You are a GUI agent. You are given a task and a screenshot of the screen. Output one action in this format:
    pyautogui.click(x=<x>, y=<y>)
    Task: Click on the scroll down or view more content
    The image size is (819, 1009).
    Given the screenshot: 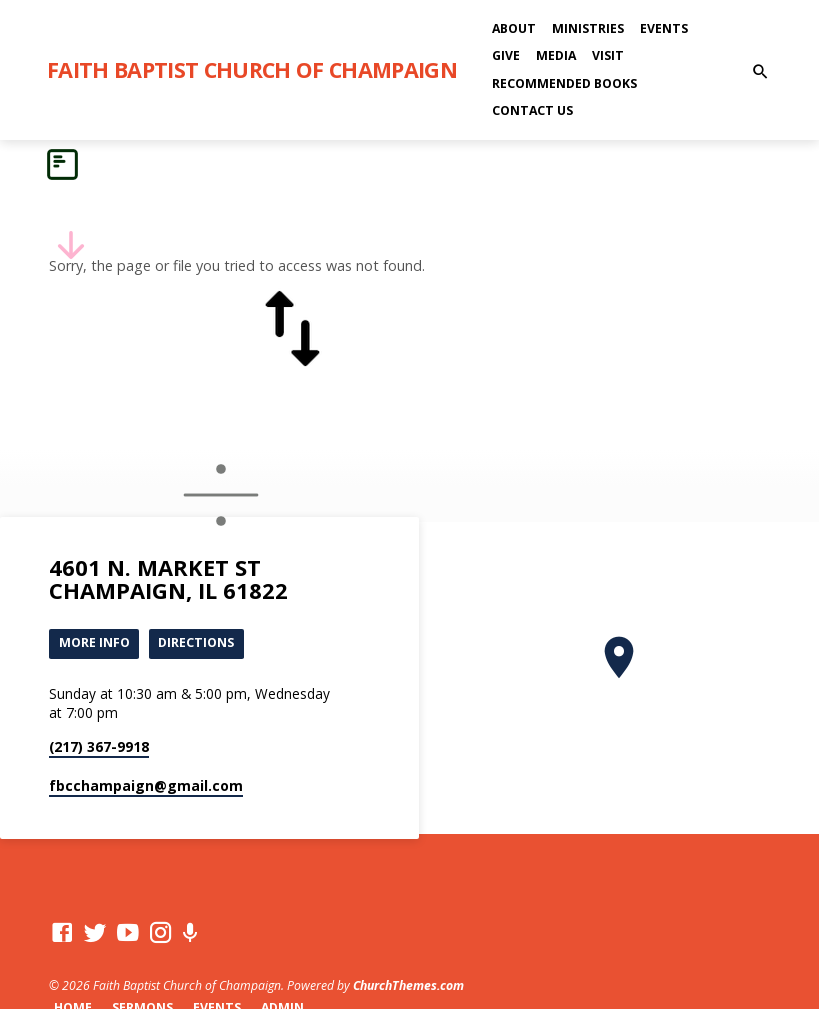 What is the action you would take?
    pyautogui.click(x=71, y=245)
    